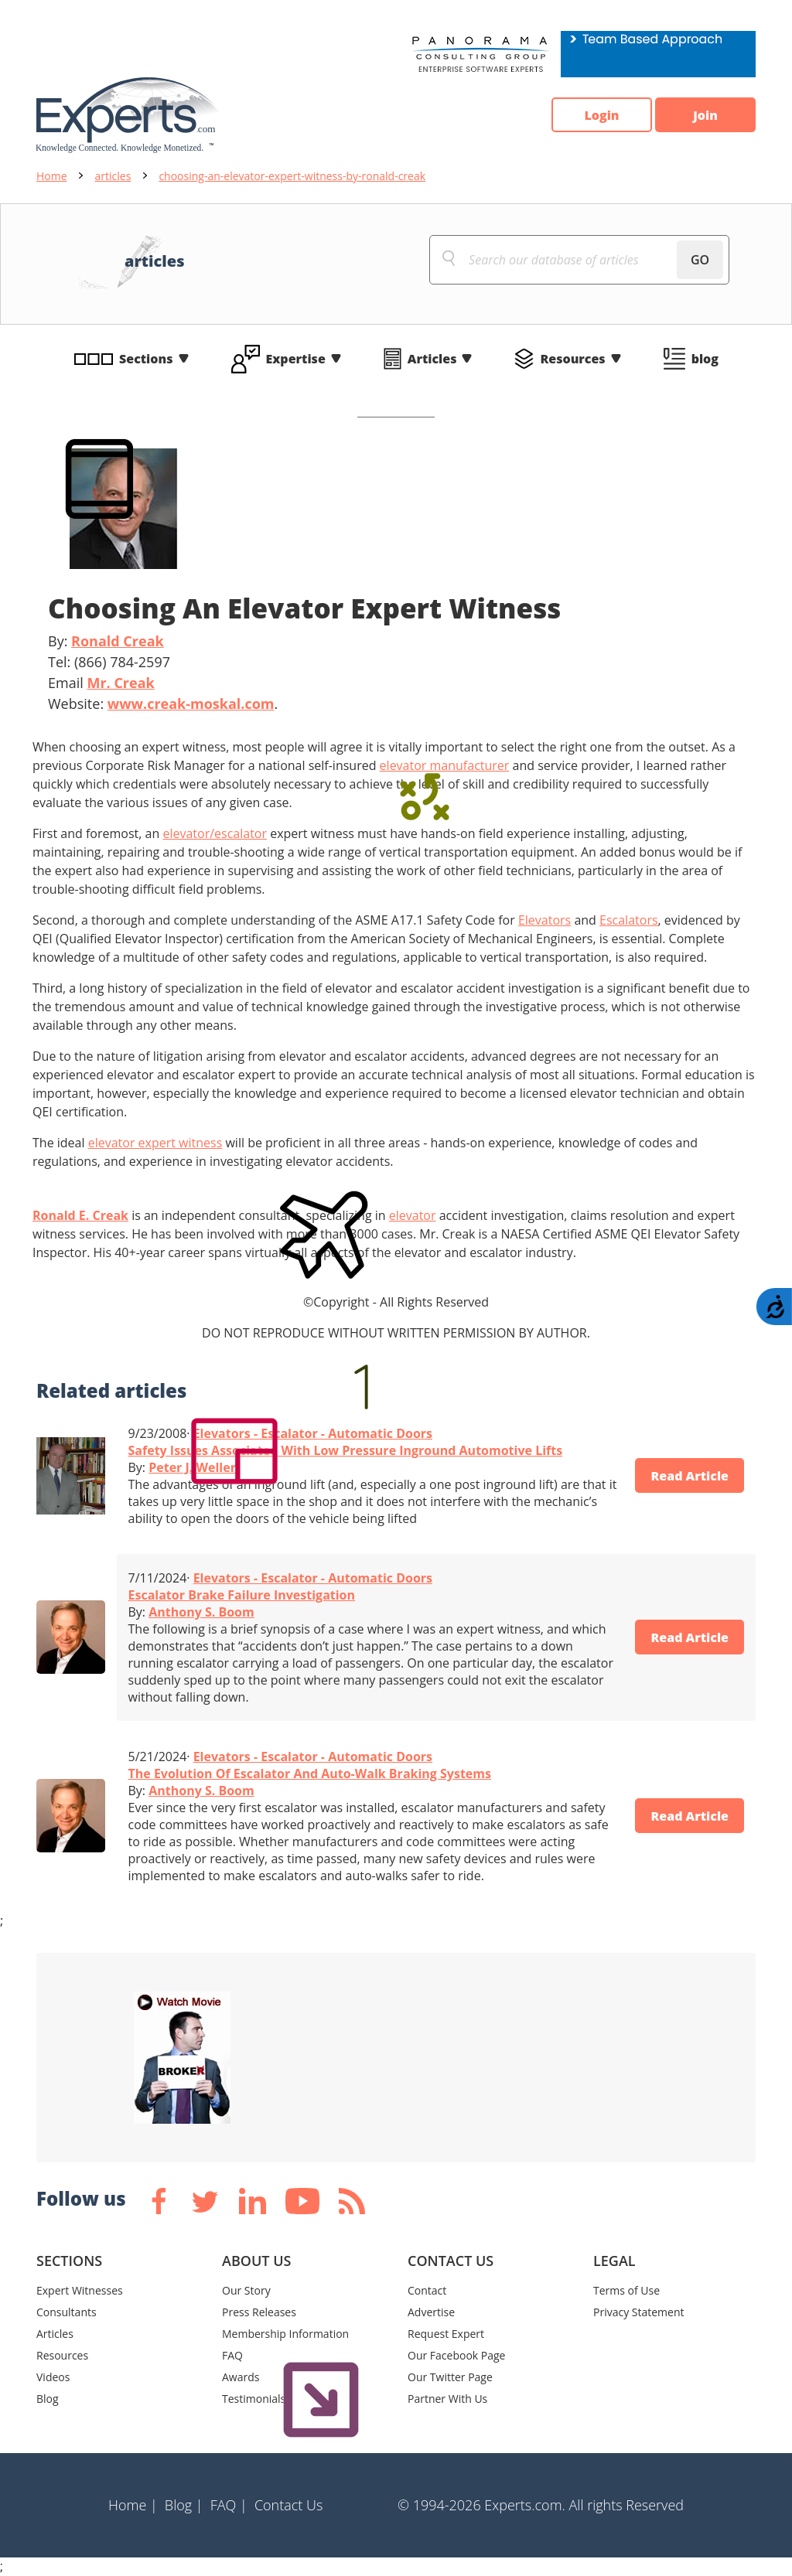  I want to click on view strategy or game plan, so click(422, 796).